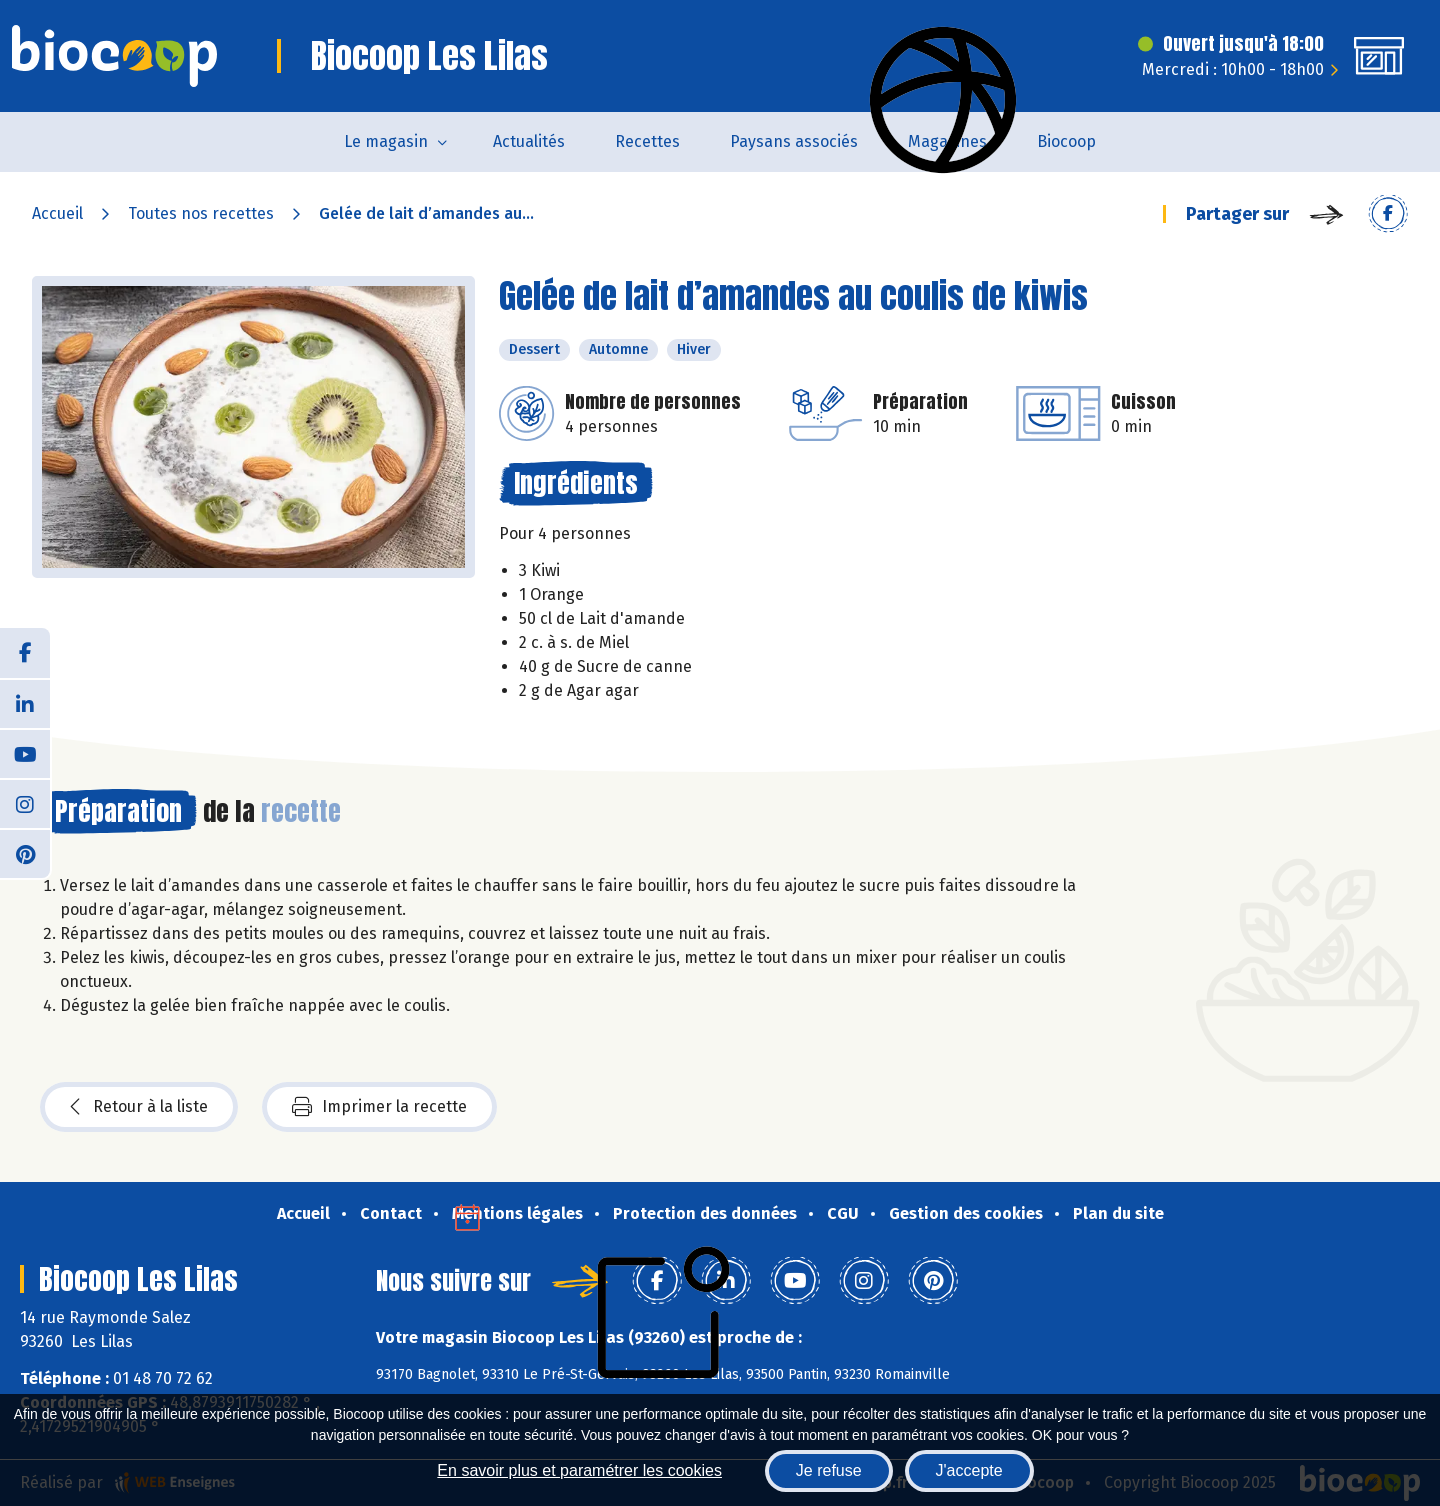  Describe the element at coordinates (467, 1218) in the screenshot. I see `indicates a calendar event or notification` at that location.